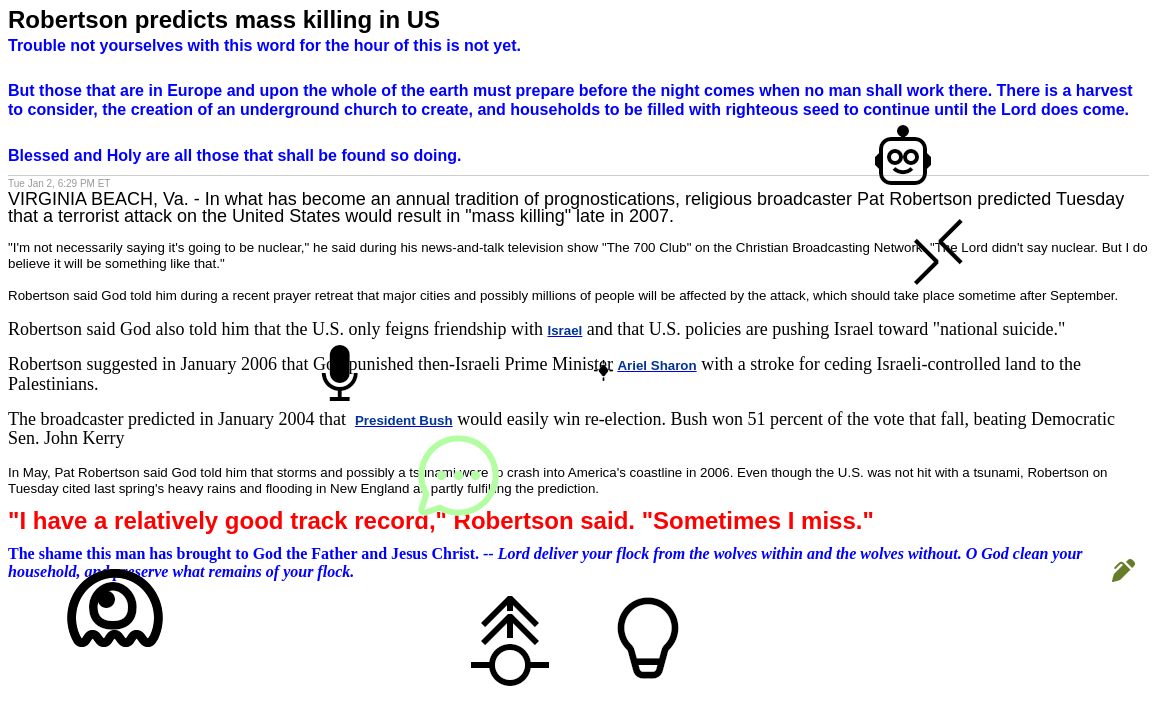  What do you see at coordinates (458, 475) in the screenshot?
I see `open chat or messaging` at bounding box center [458, 475].